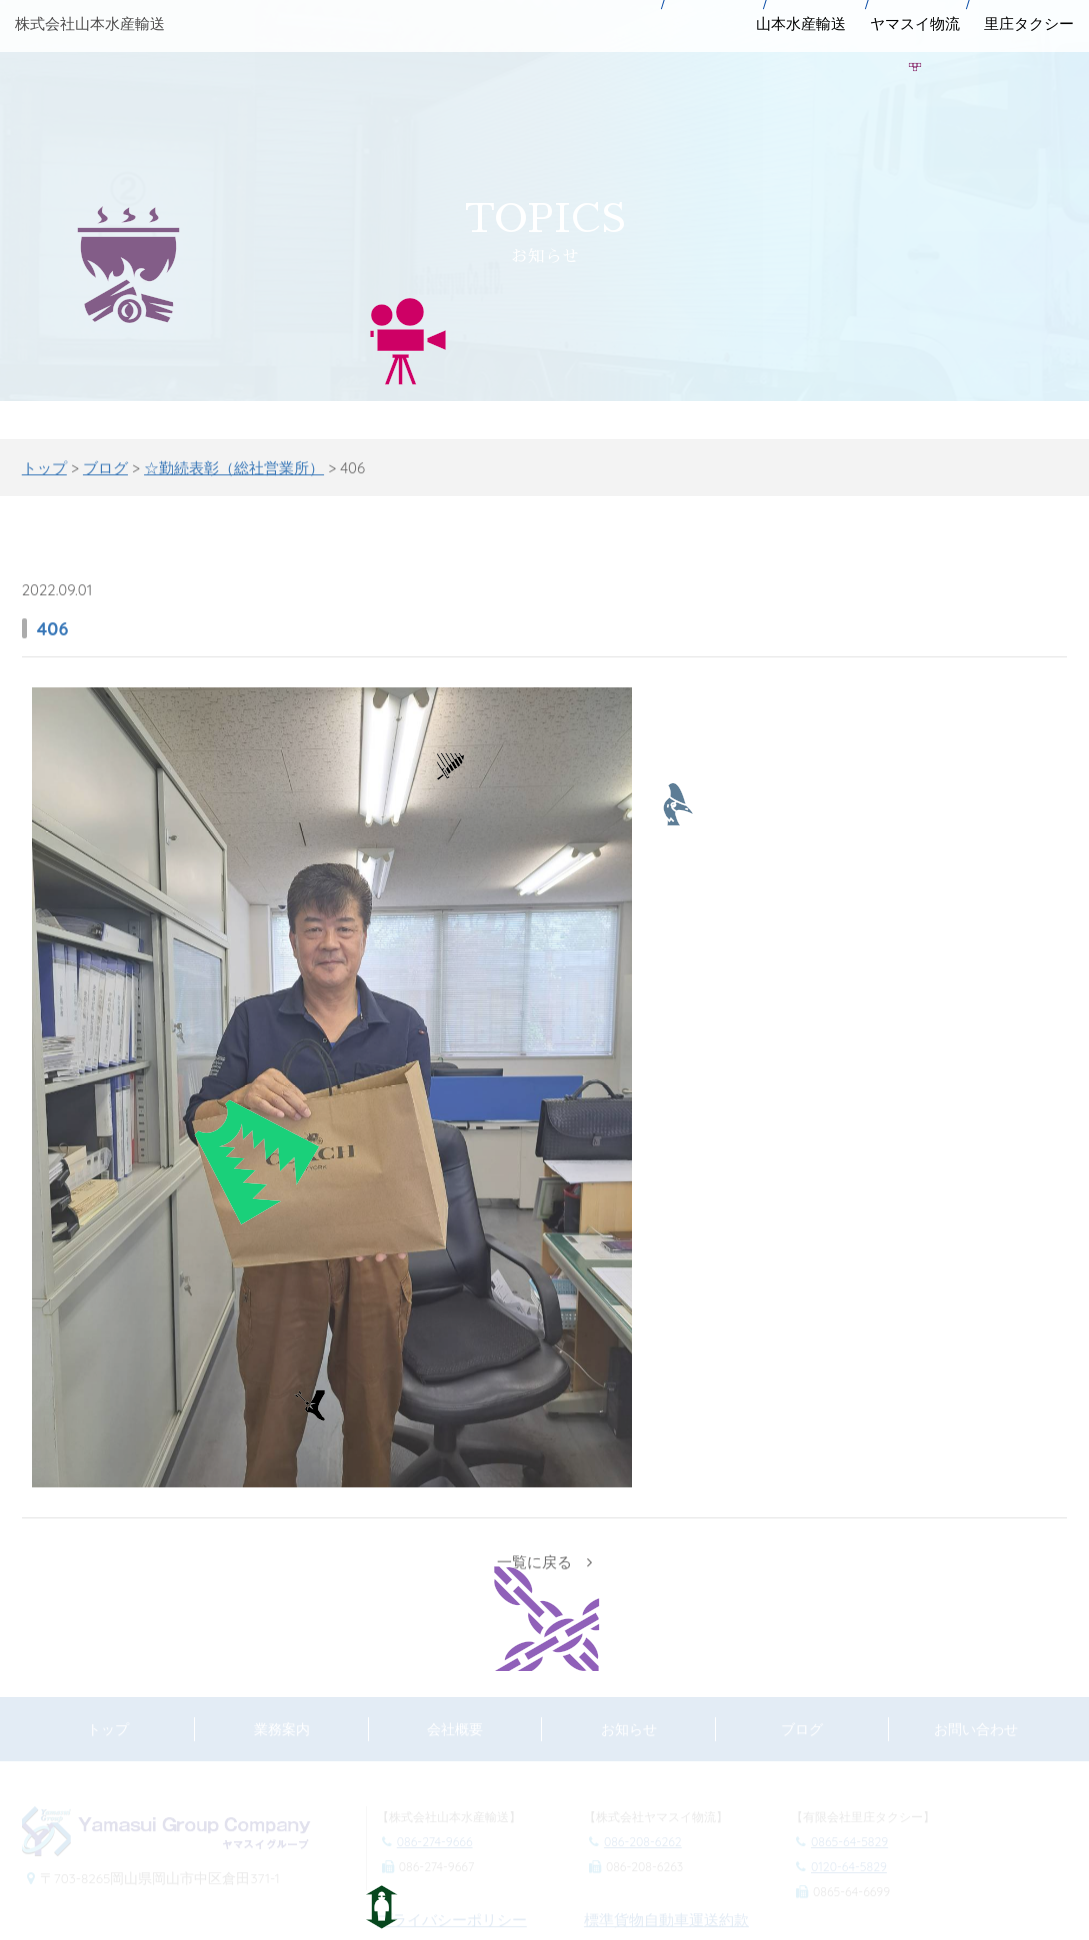 This screenshot has height=1940, width=1089. I want to click on indicates a character's weakness or vulnerability, so click(309, 1405).